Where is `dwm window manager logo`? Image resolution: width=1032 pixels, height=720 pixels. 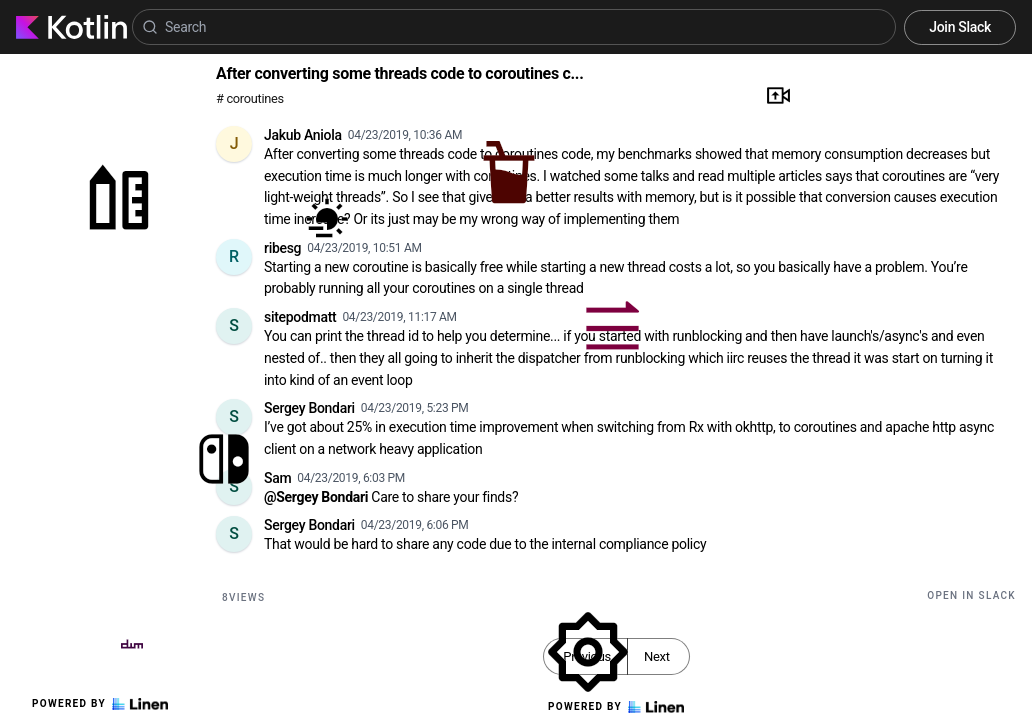
dwm window manager logo is located at coordinates (132, 644).